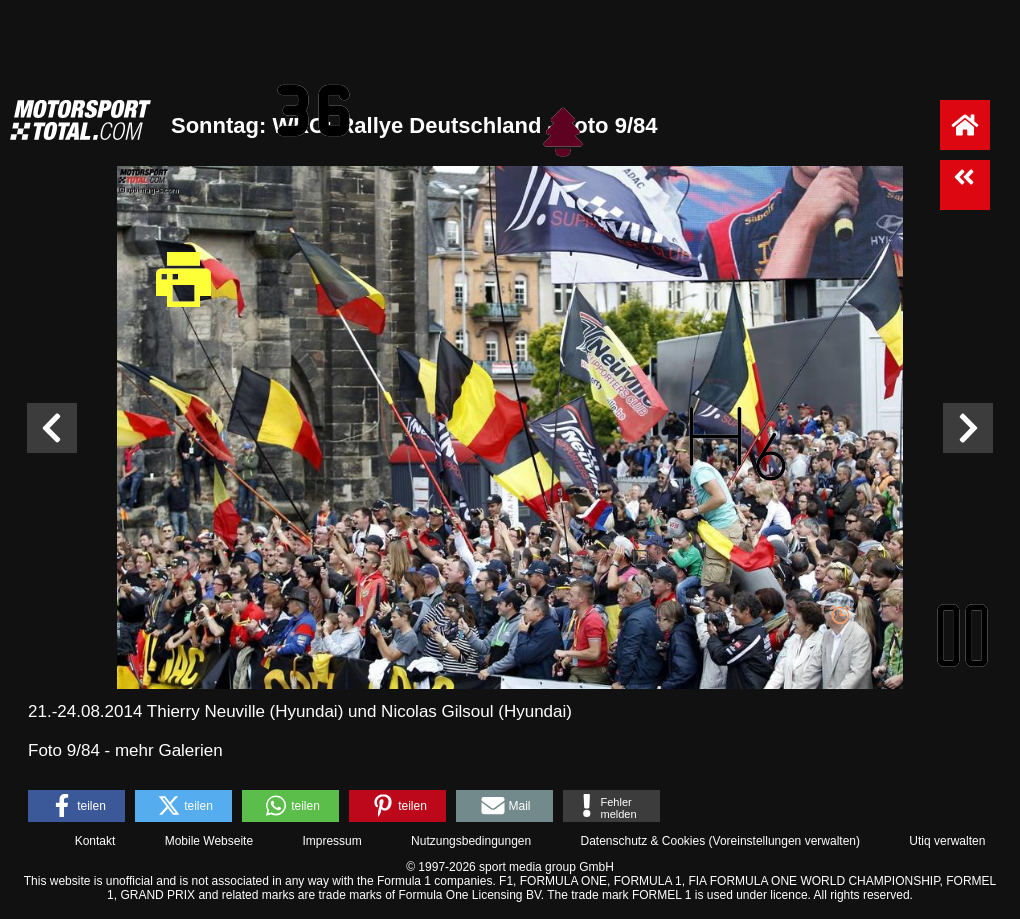 The image size is (1020, 919). What do you see at coordinates (313, 110) in the screenshot?
I see `indicates item number 36 in a list or sequence` at bounding box center [313, 110].